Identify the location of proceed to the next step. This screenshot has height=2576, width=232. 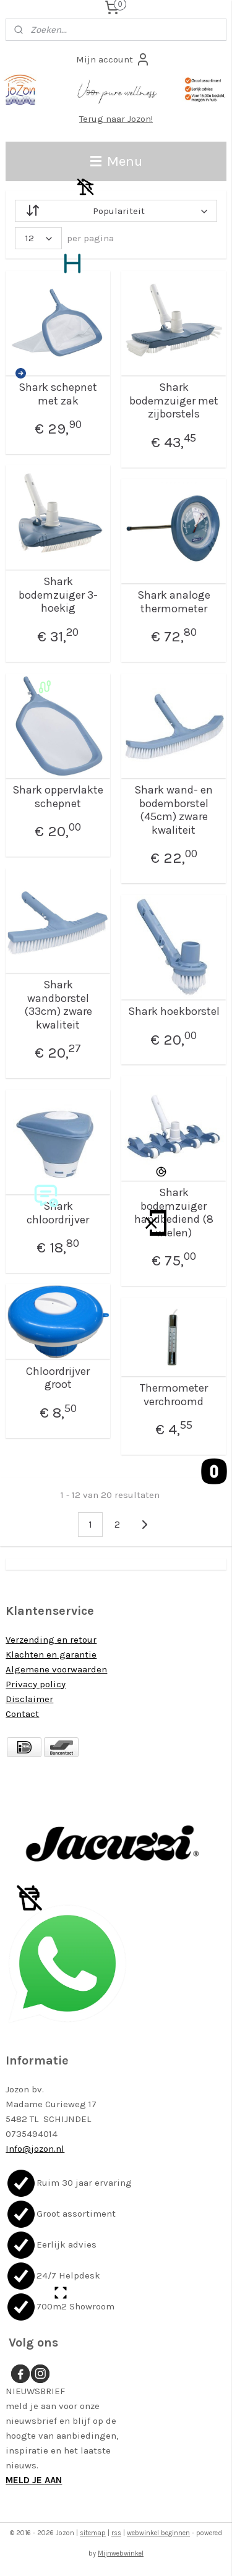
(20, 373).